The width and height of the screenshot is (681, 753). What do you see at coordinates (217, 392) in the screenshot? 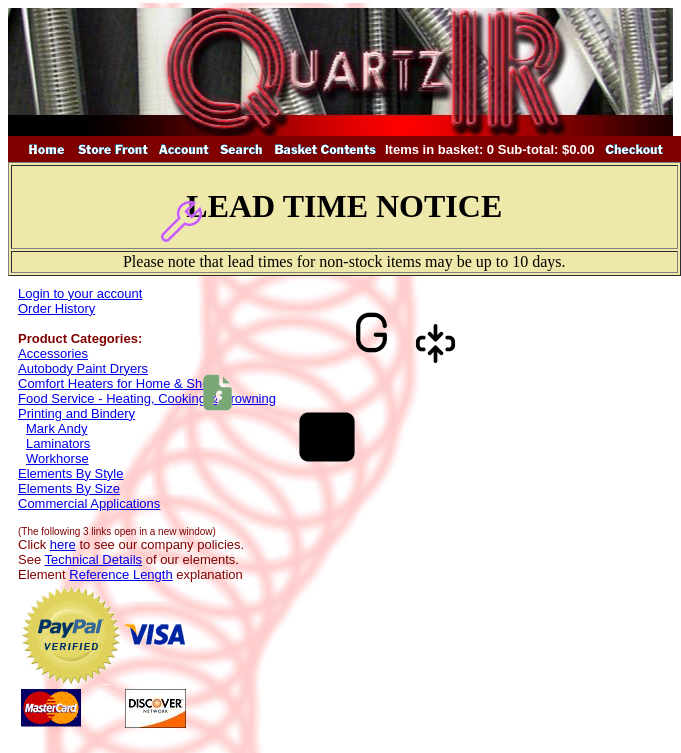
I see `open a function or script file` at bounding box center [217, 392].